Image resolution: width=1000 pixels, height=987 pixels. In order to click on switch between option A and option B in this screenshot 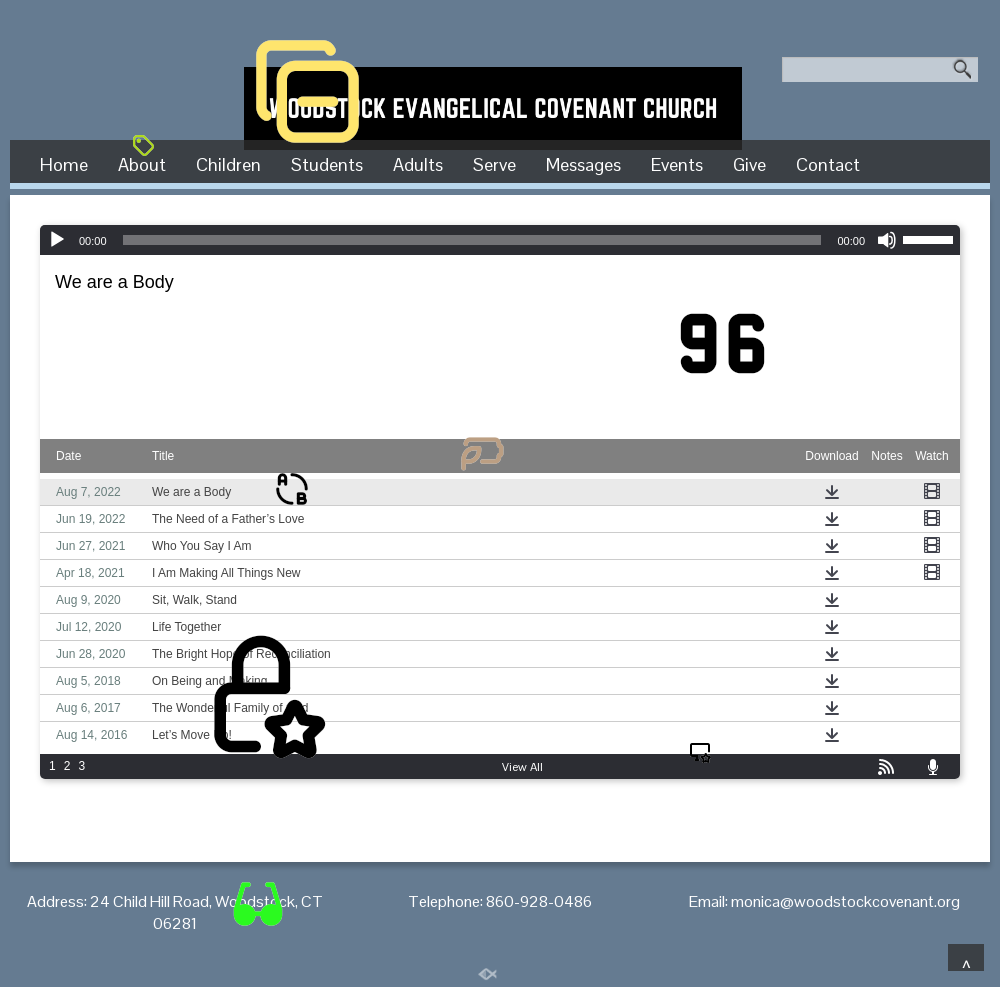, I will do `click(292, 489)`.